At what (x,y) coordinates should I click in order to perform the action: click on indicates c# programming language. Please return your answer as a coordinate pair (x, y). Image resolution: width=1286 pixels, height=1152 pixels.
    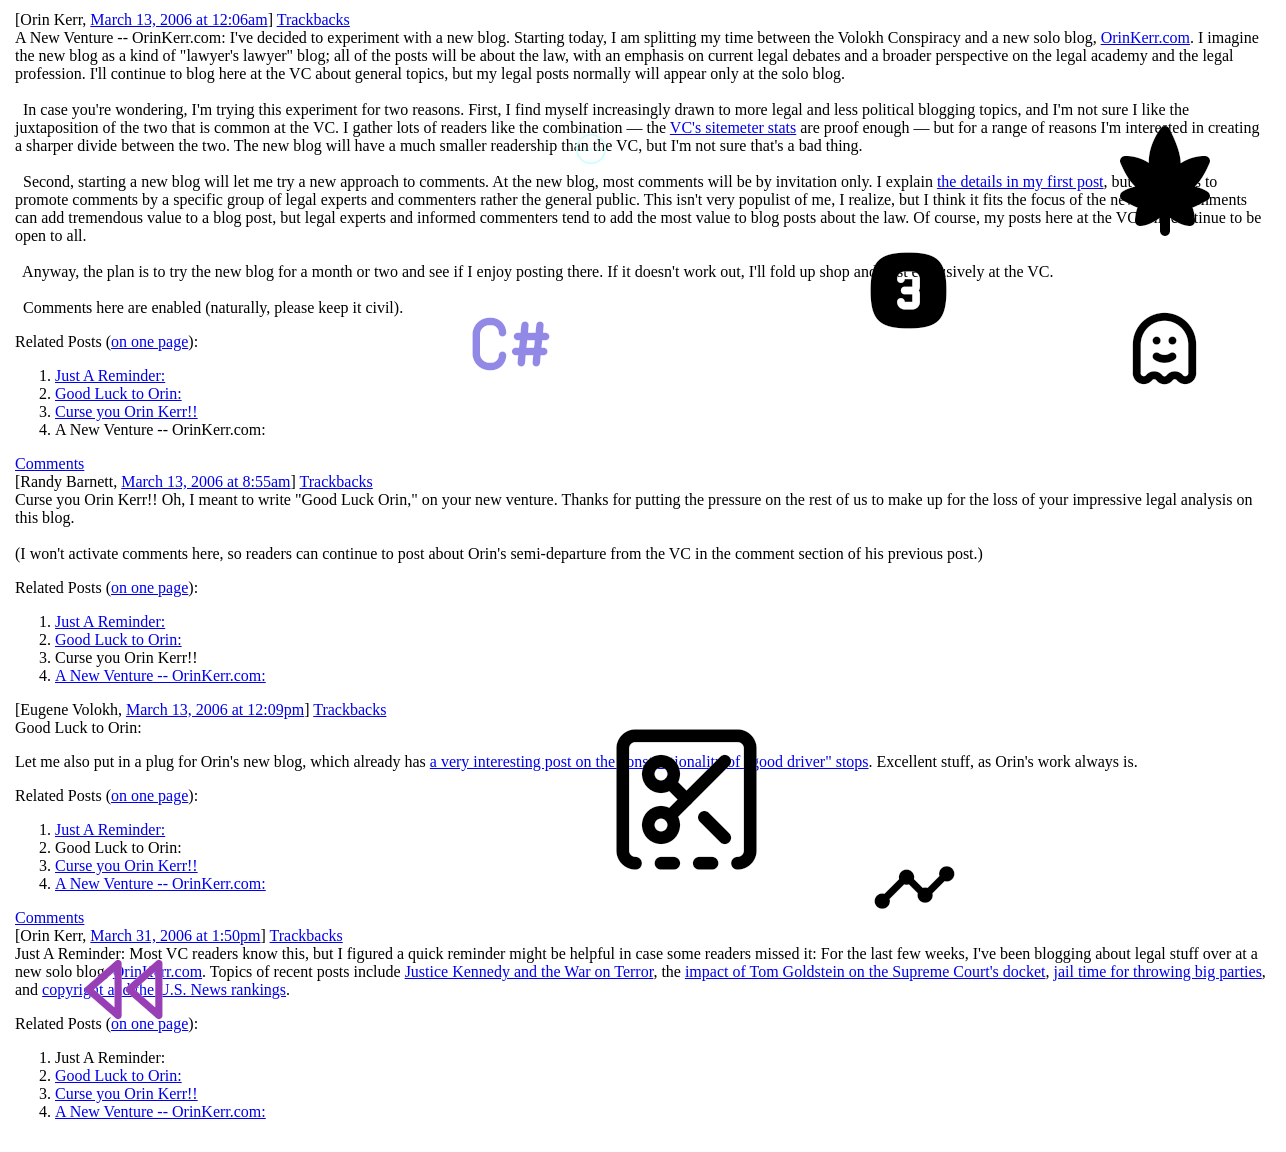
    Looking at the image, I should click on (510, 344).